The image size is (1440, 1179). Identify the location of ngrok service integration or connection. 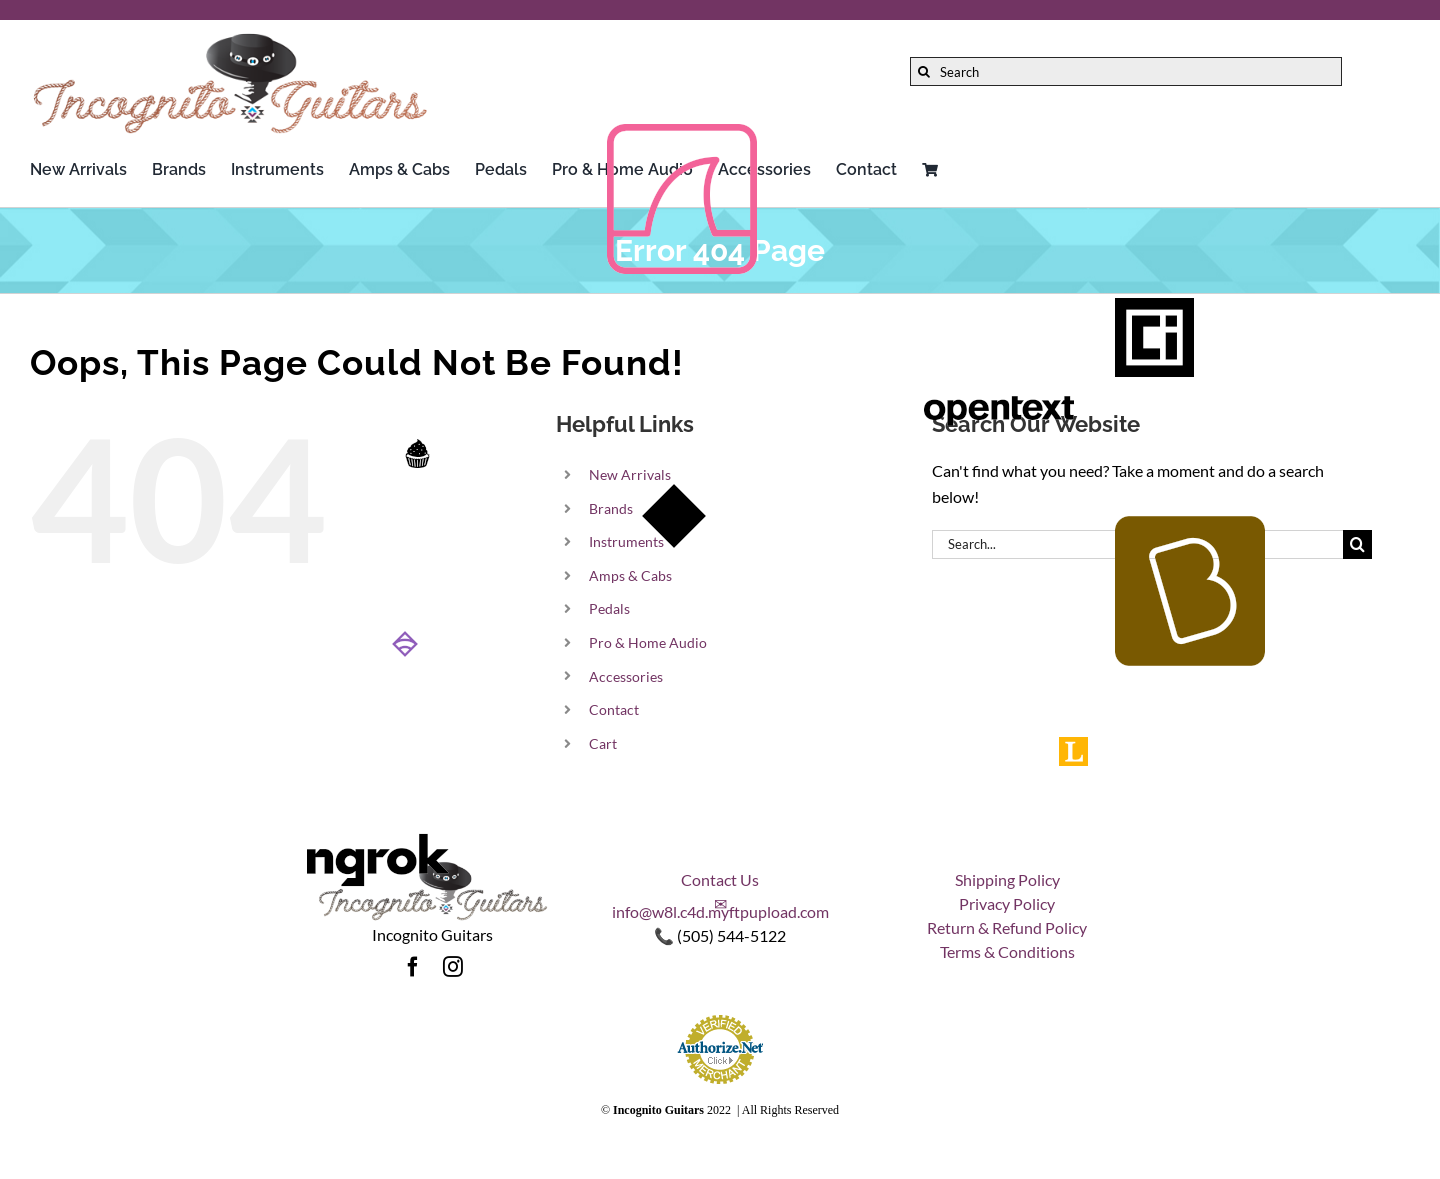
(378, 860).